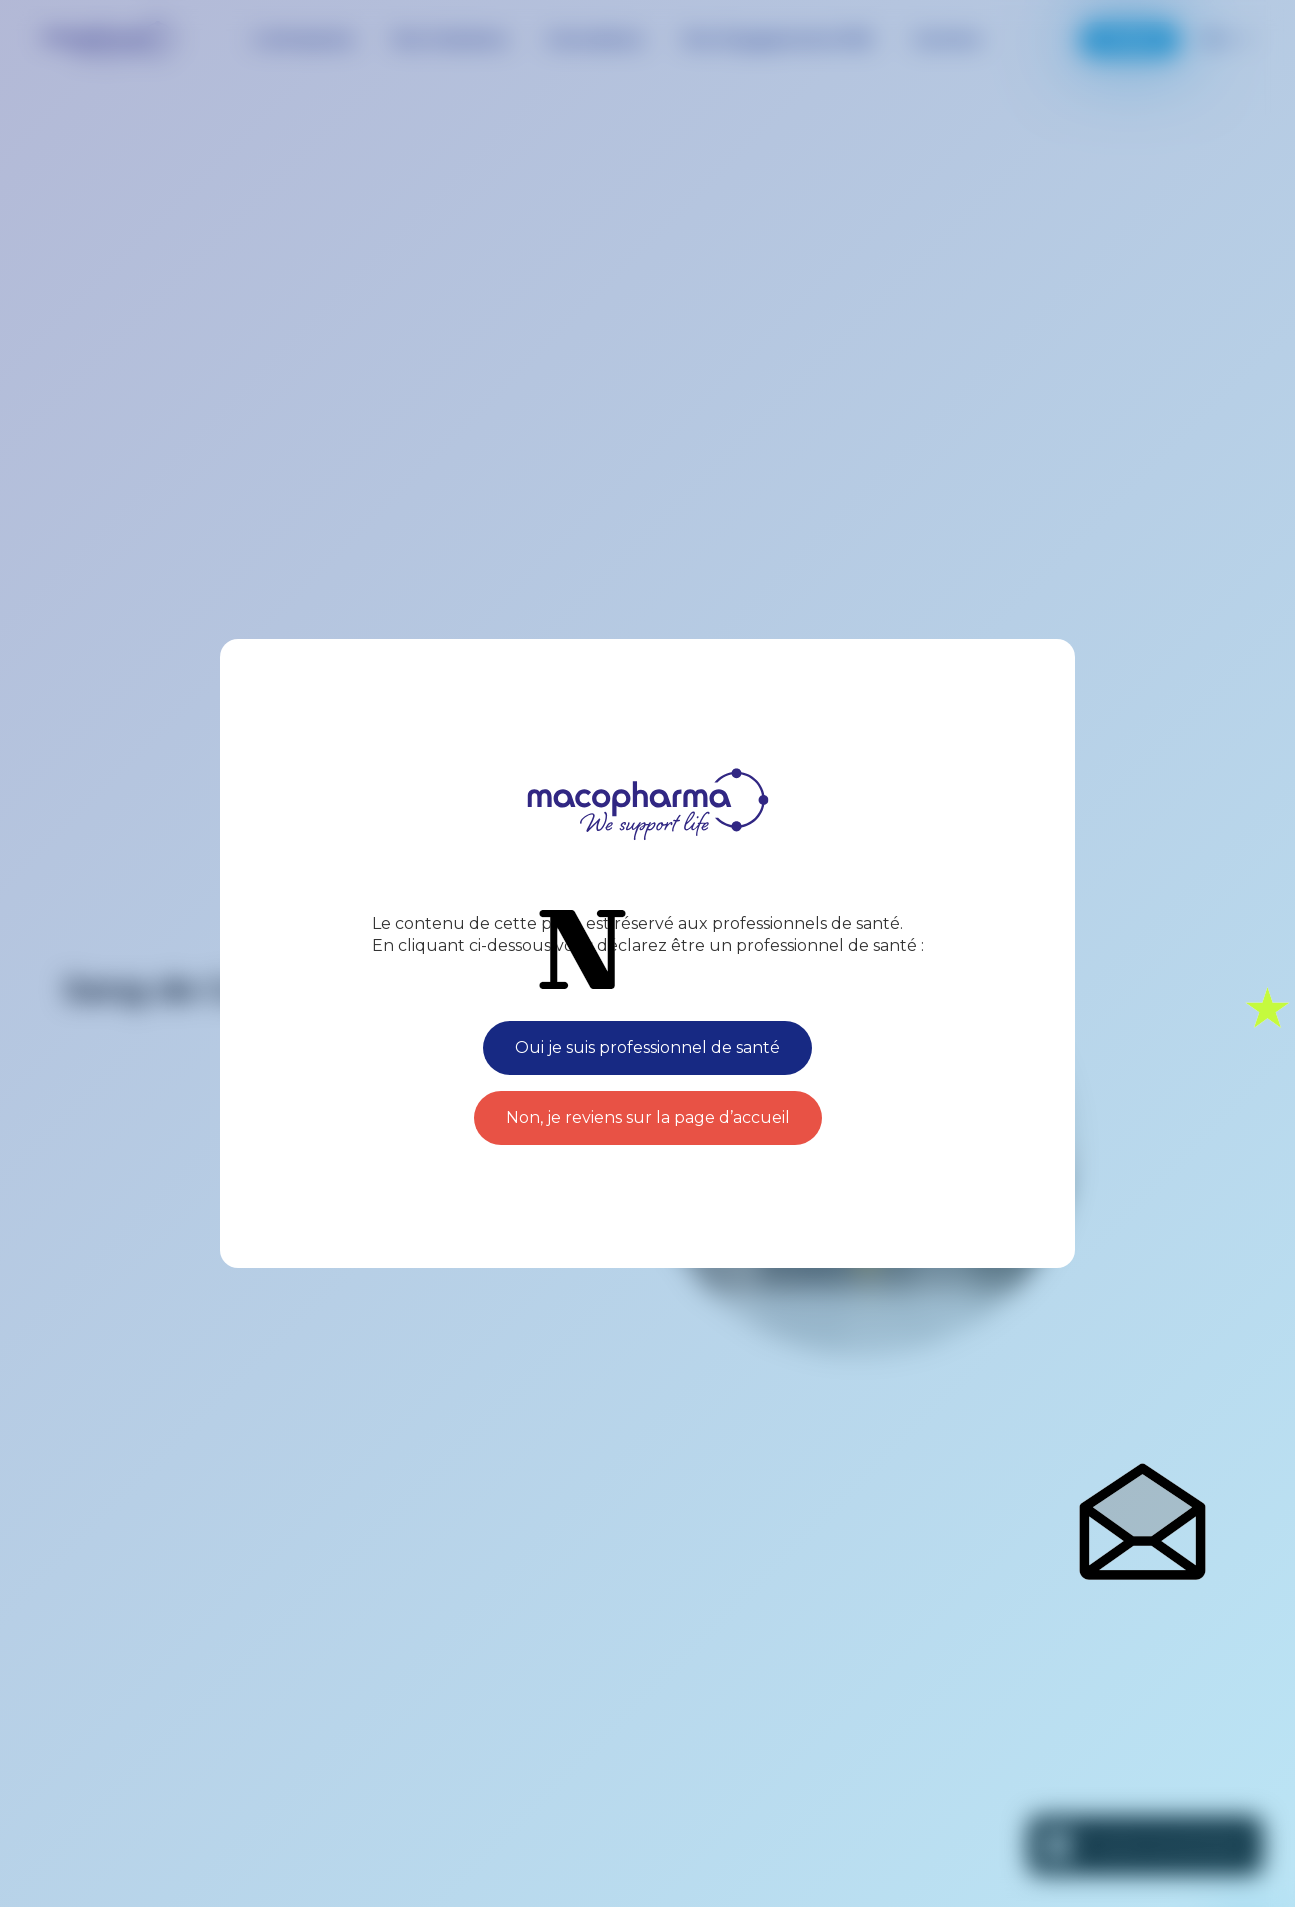  What do you see at coordinates (582, 949) in the screenshot?
I see `open notion app` at bounding box center [582, 949].